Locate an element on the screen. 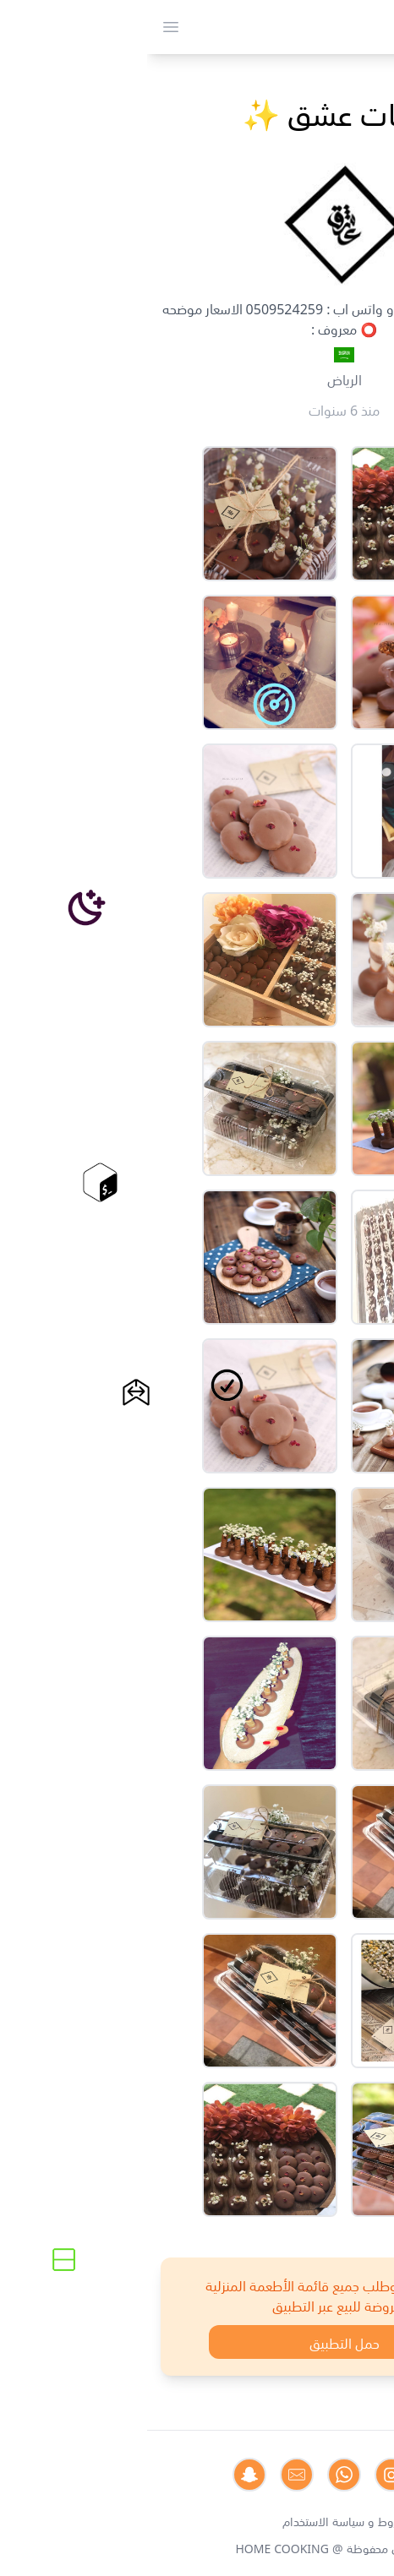  enable dark mode or night theme is located at coordinates (85, 908).